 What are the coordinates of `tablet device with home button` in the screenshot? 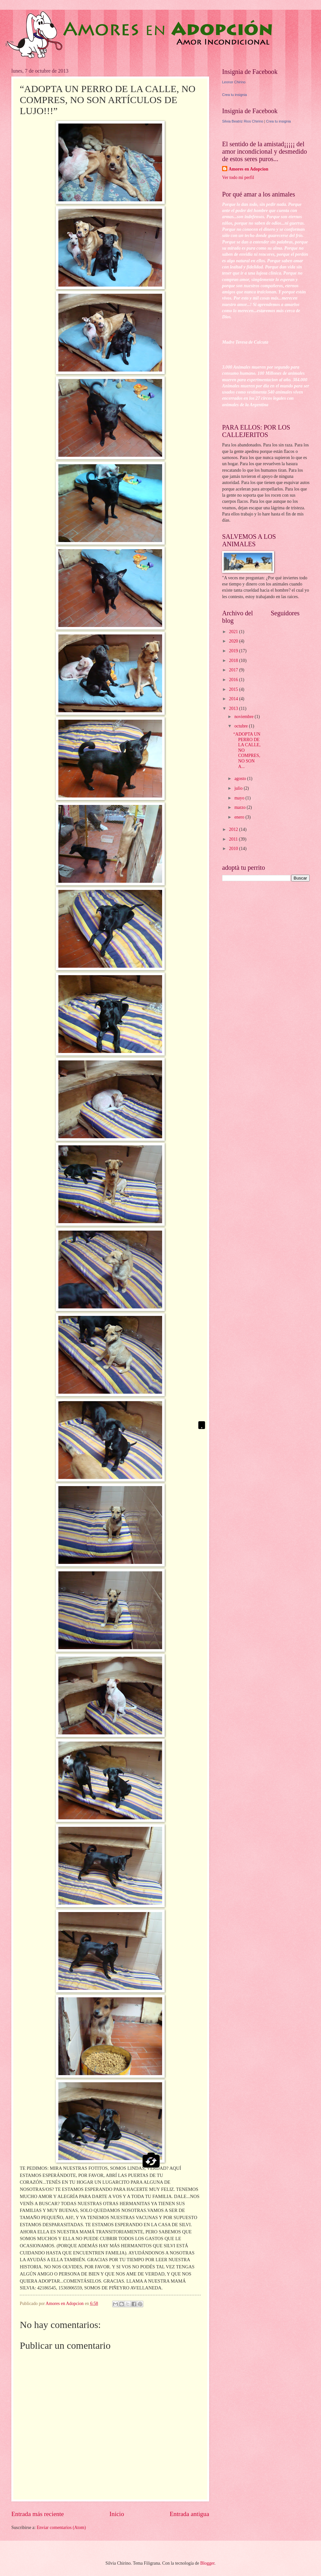 It's located at (202, 1425).